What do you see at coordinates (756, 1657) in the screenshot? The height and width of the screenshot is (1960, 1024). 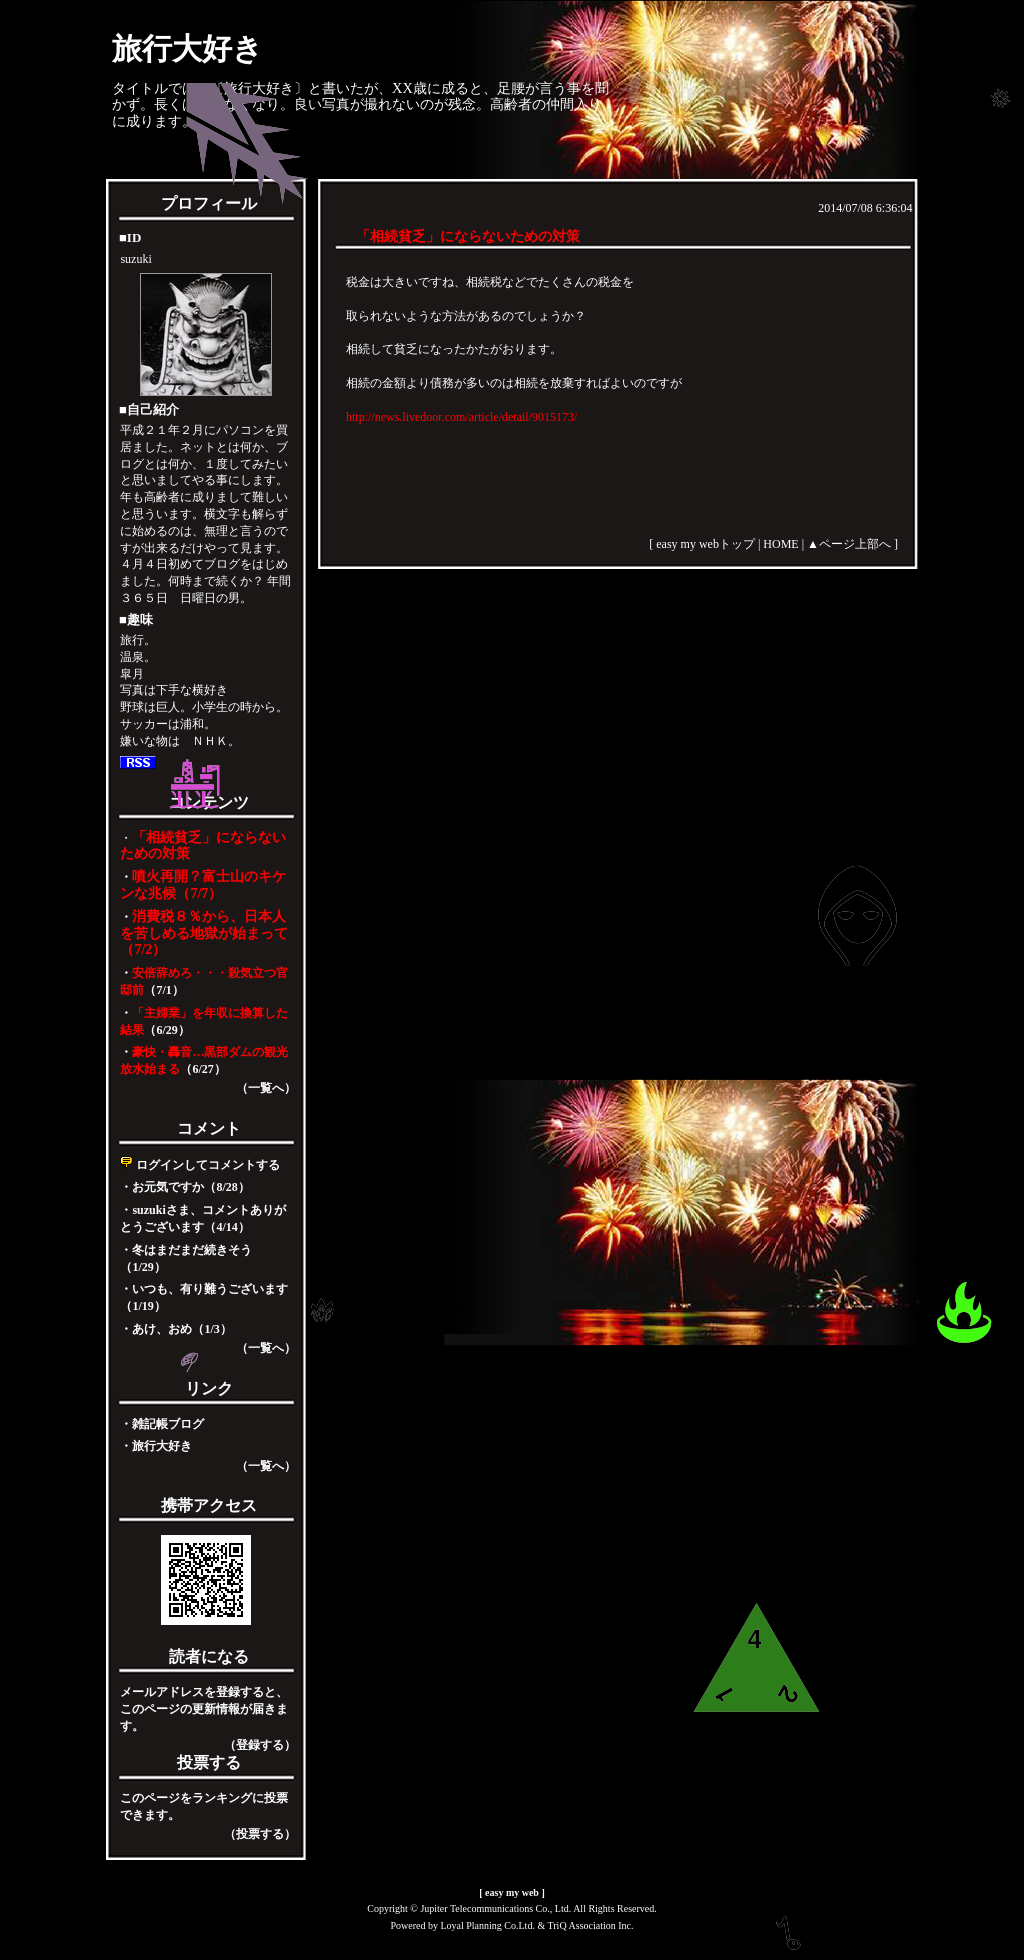 I see `select a 4-sided die for rolling` at bounding box center [756, 1657].